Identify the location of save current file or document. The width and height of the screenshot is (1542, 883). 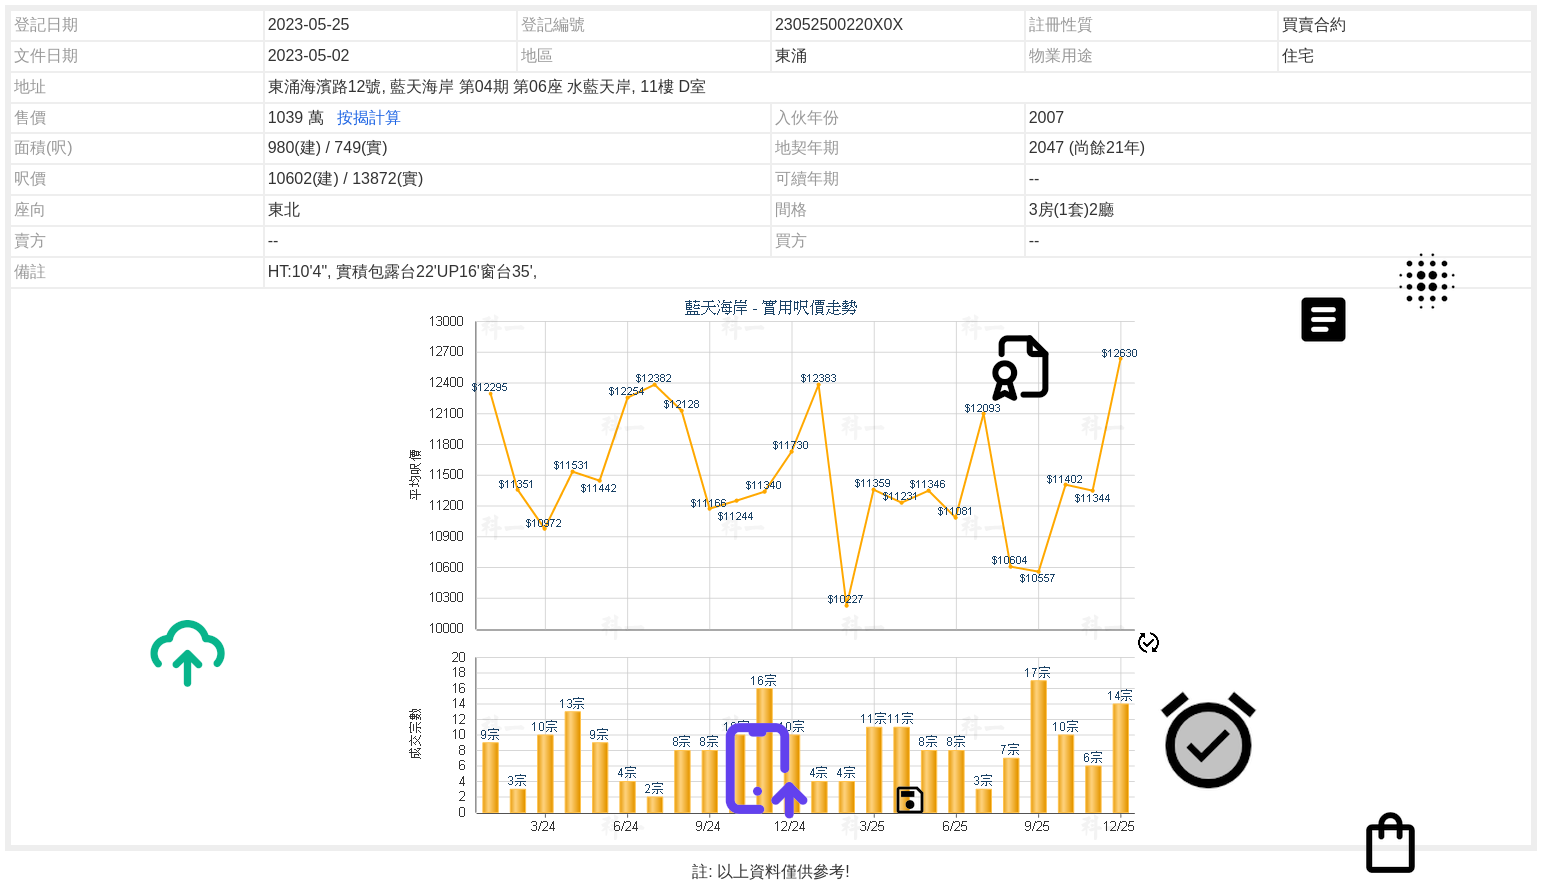
(910, 800).